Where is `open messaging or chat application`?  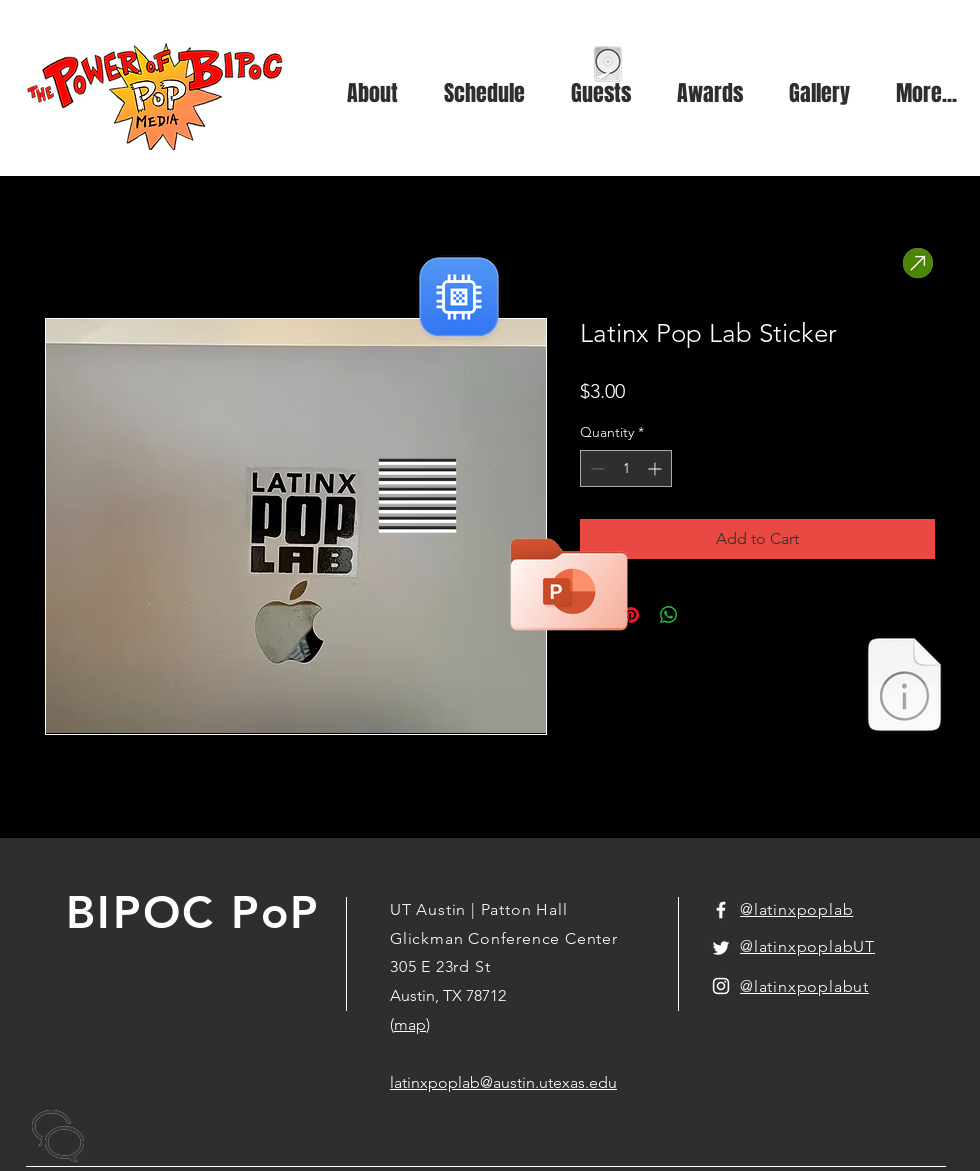
open messaging or chat application is located at coordinates (58, 1136).